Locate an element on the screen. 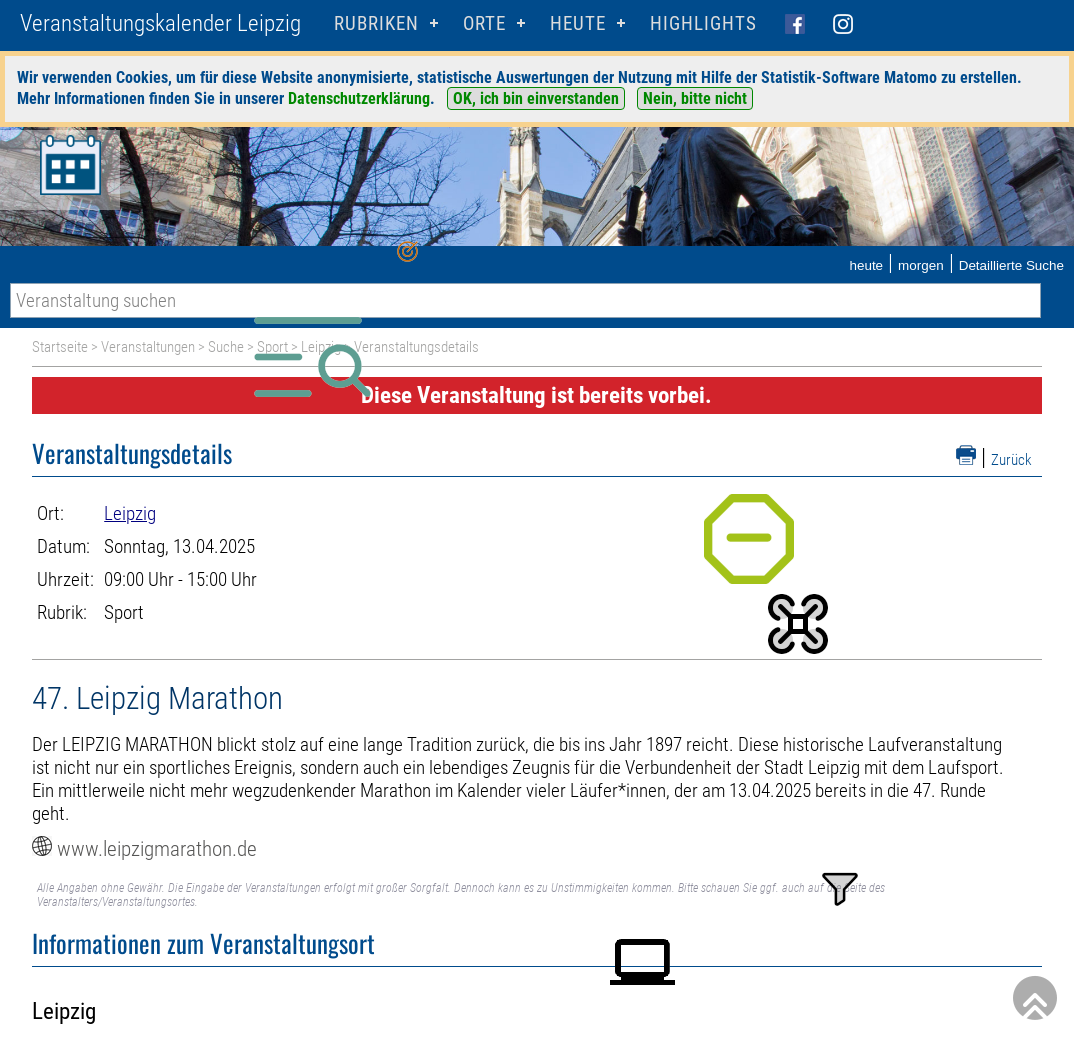 The width and height of the screenshot is (1074, 1037). filter or sort content is located at coordinates (840, 888).